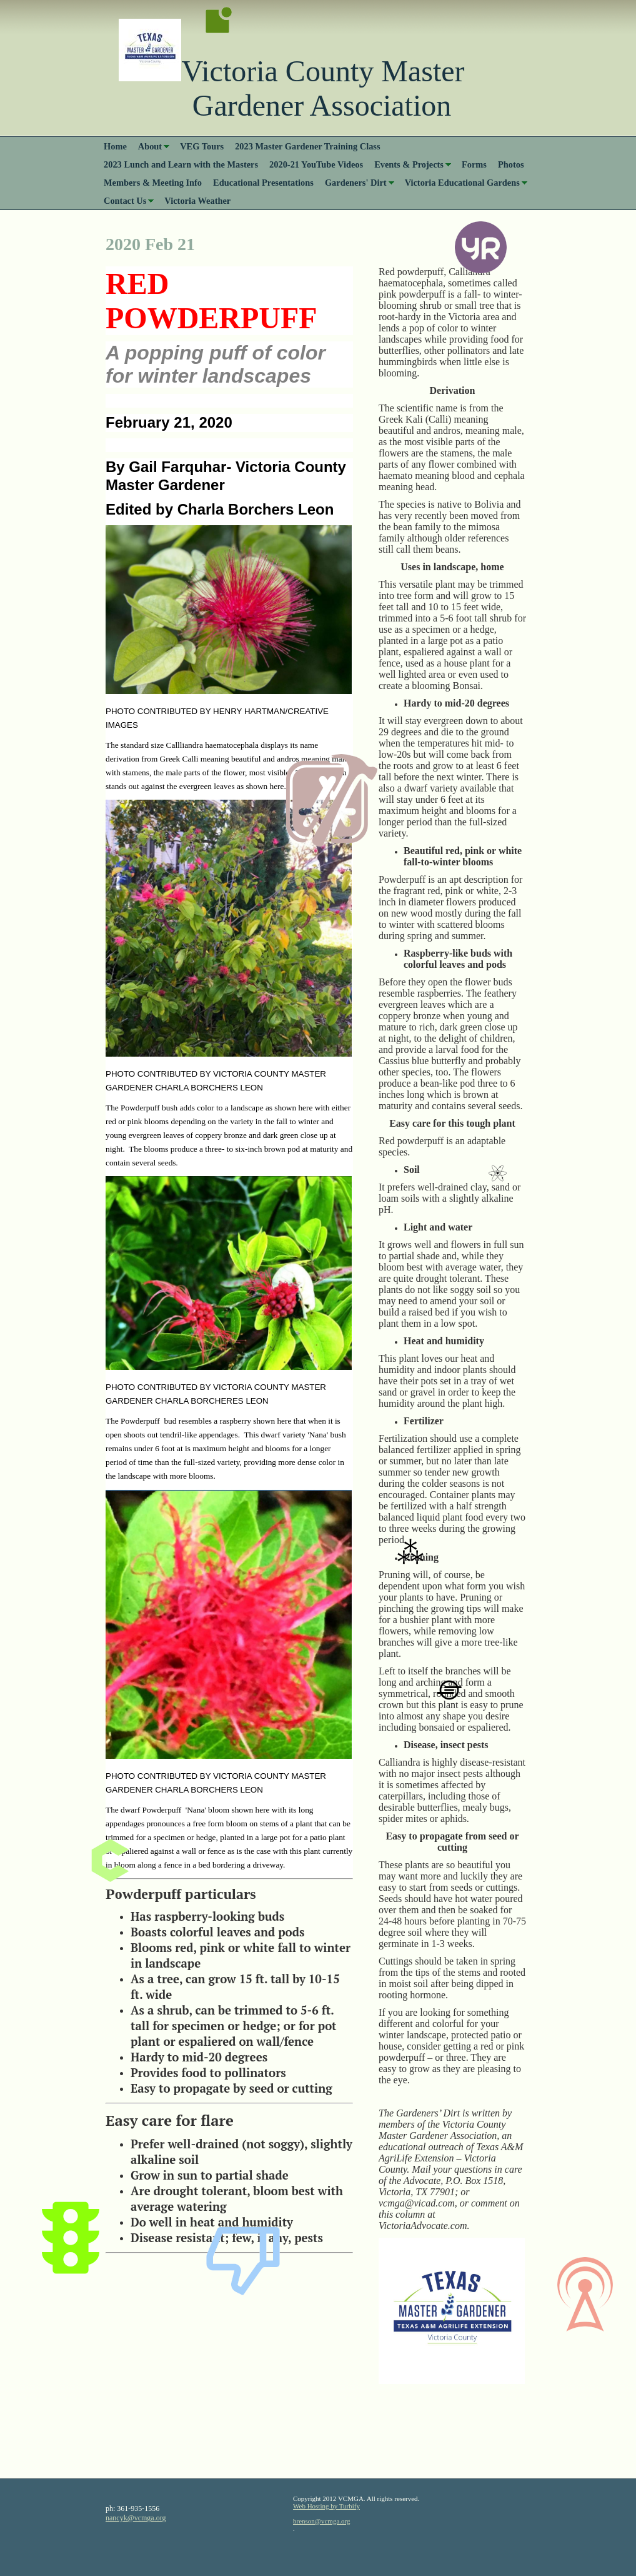 Image resolution: width=636 pixels, height=2576 pixels. I want to click on connect to the fediverse, so click(410, 1552).